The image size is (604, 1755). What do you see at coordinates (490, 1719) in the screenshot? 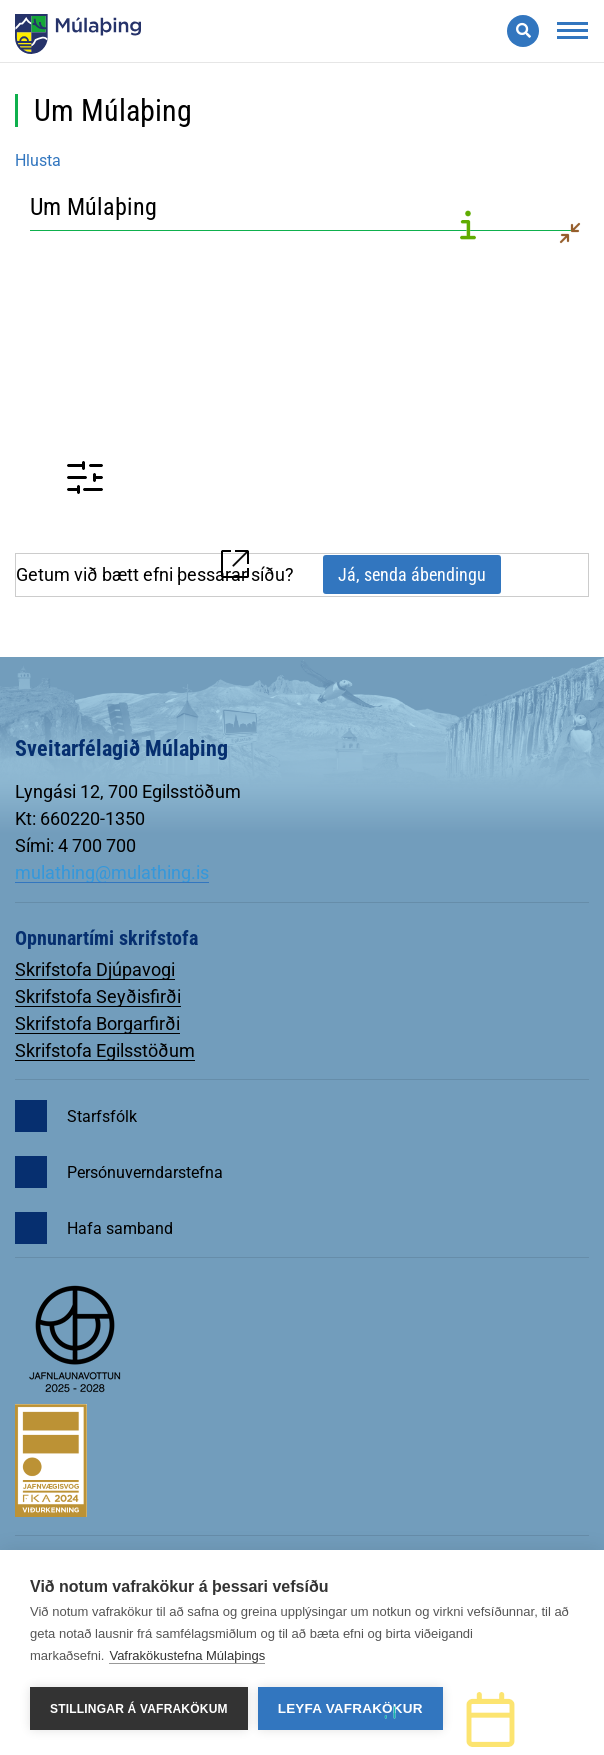
I see `view calendar or scheduled events` at bounding box center [490, 1719].